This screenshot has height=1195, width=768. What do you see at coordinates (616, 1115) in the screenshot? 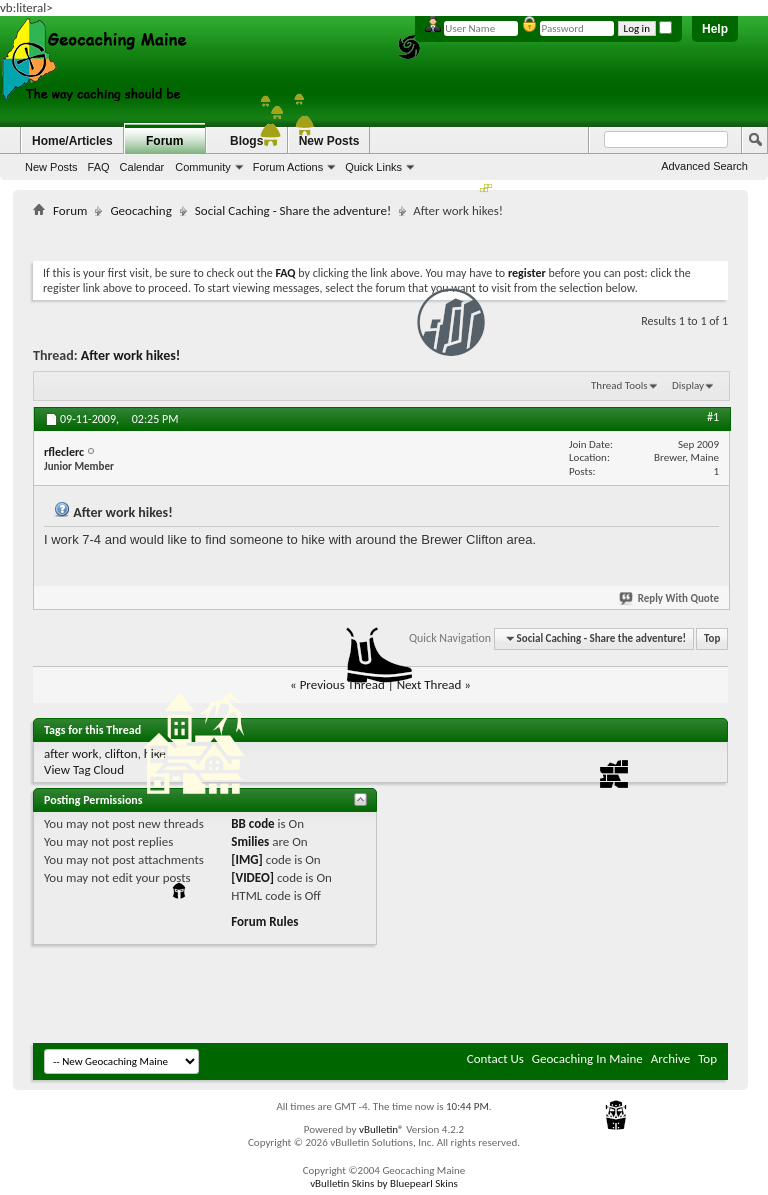
I see `select metal golem character or unit` at bounding box center [616, 1115].